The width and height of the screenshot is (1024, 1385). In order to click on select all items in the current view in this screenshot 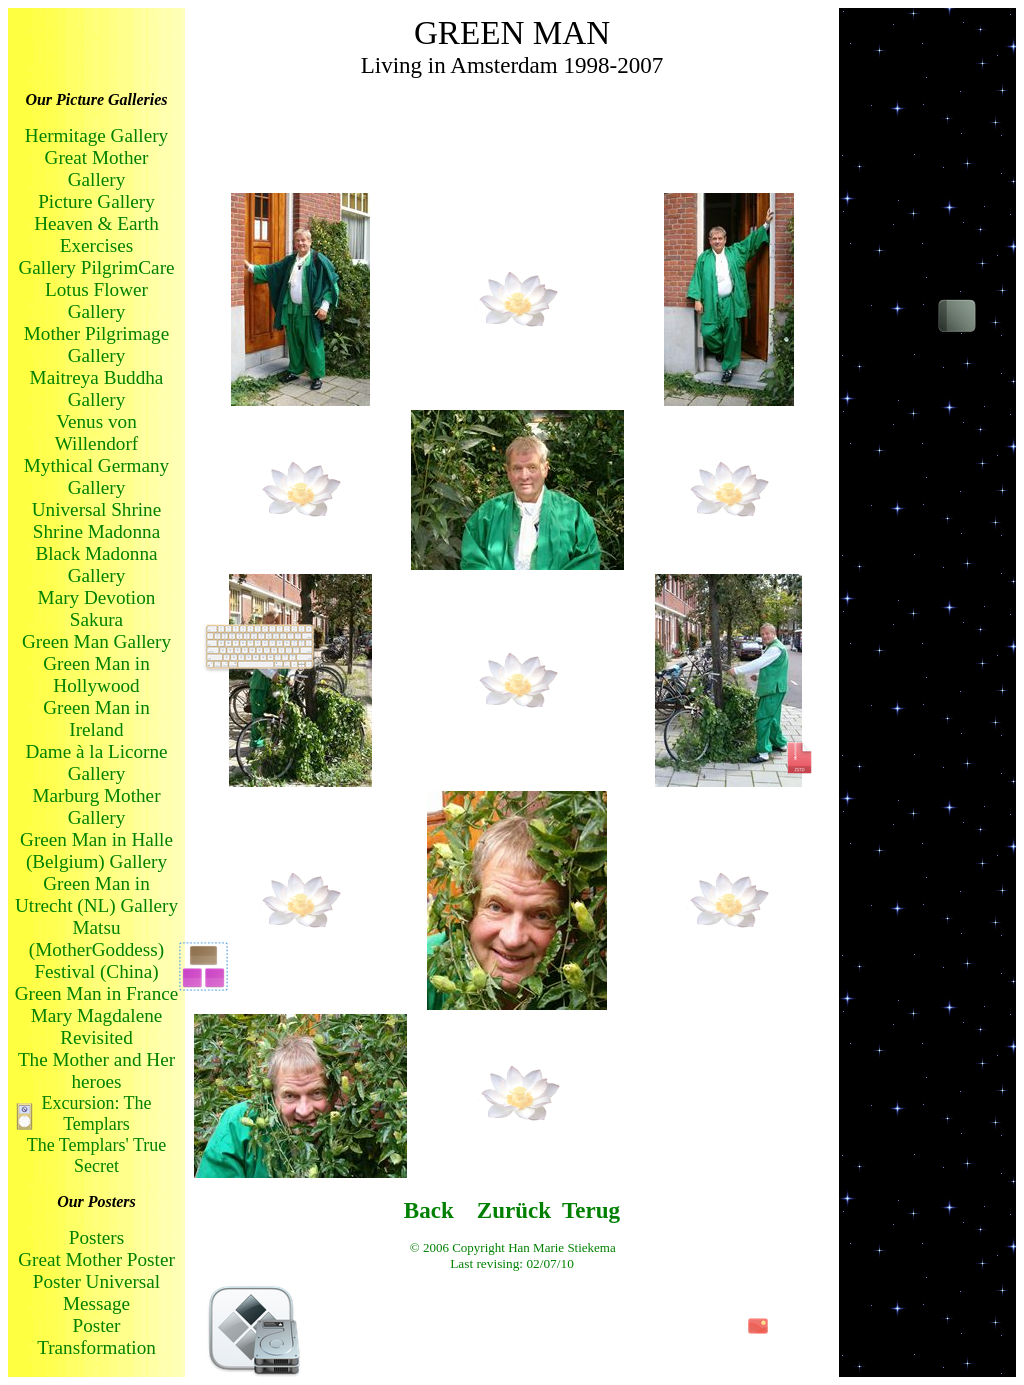, I will do `click(203, 966)`.